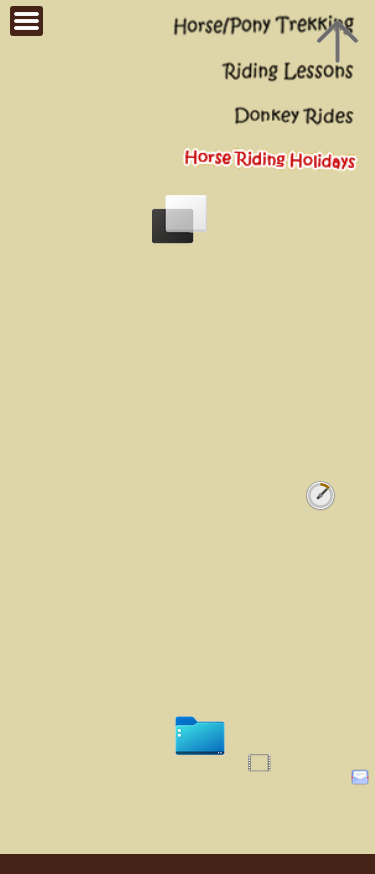 The width and height of the screenshot is (375, 874). I want to click on open sysprof system profiler, so click(320, 495).